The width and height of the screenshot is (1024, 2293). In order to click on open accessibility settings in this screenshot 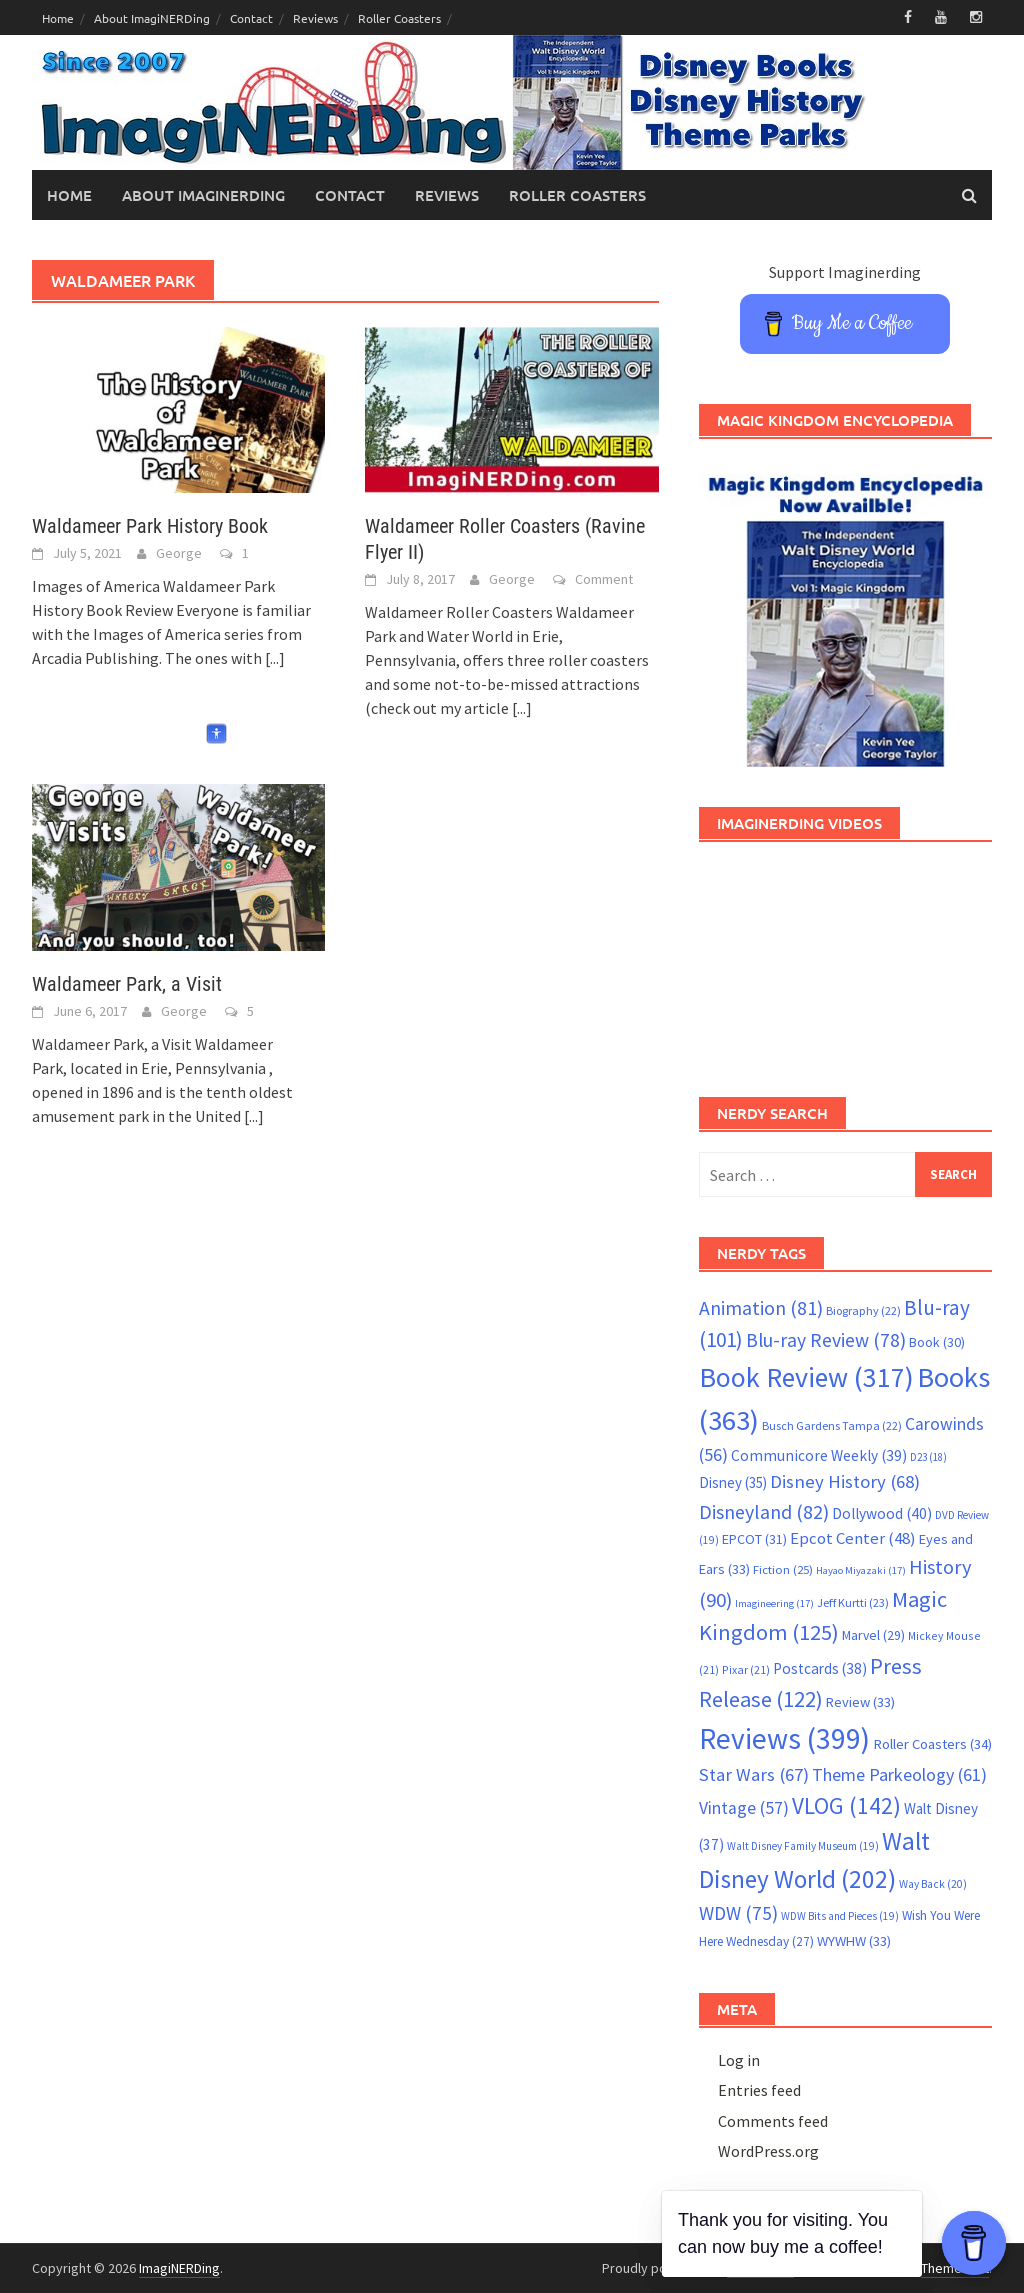, I will do `click(216, 733)`.